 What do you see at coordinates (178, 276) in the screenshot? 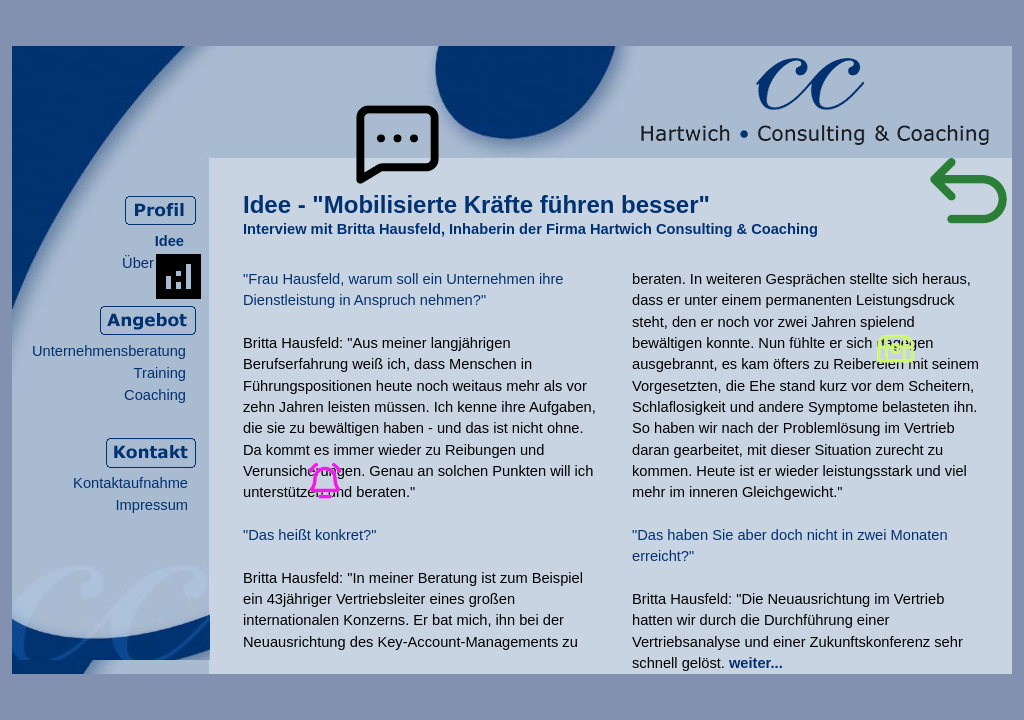
I see `view analytics and statistics` at bounding box center [178, 276].